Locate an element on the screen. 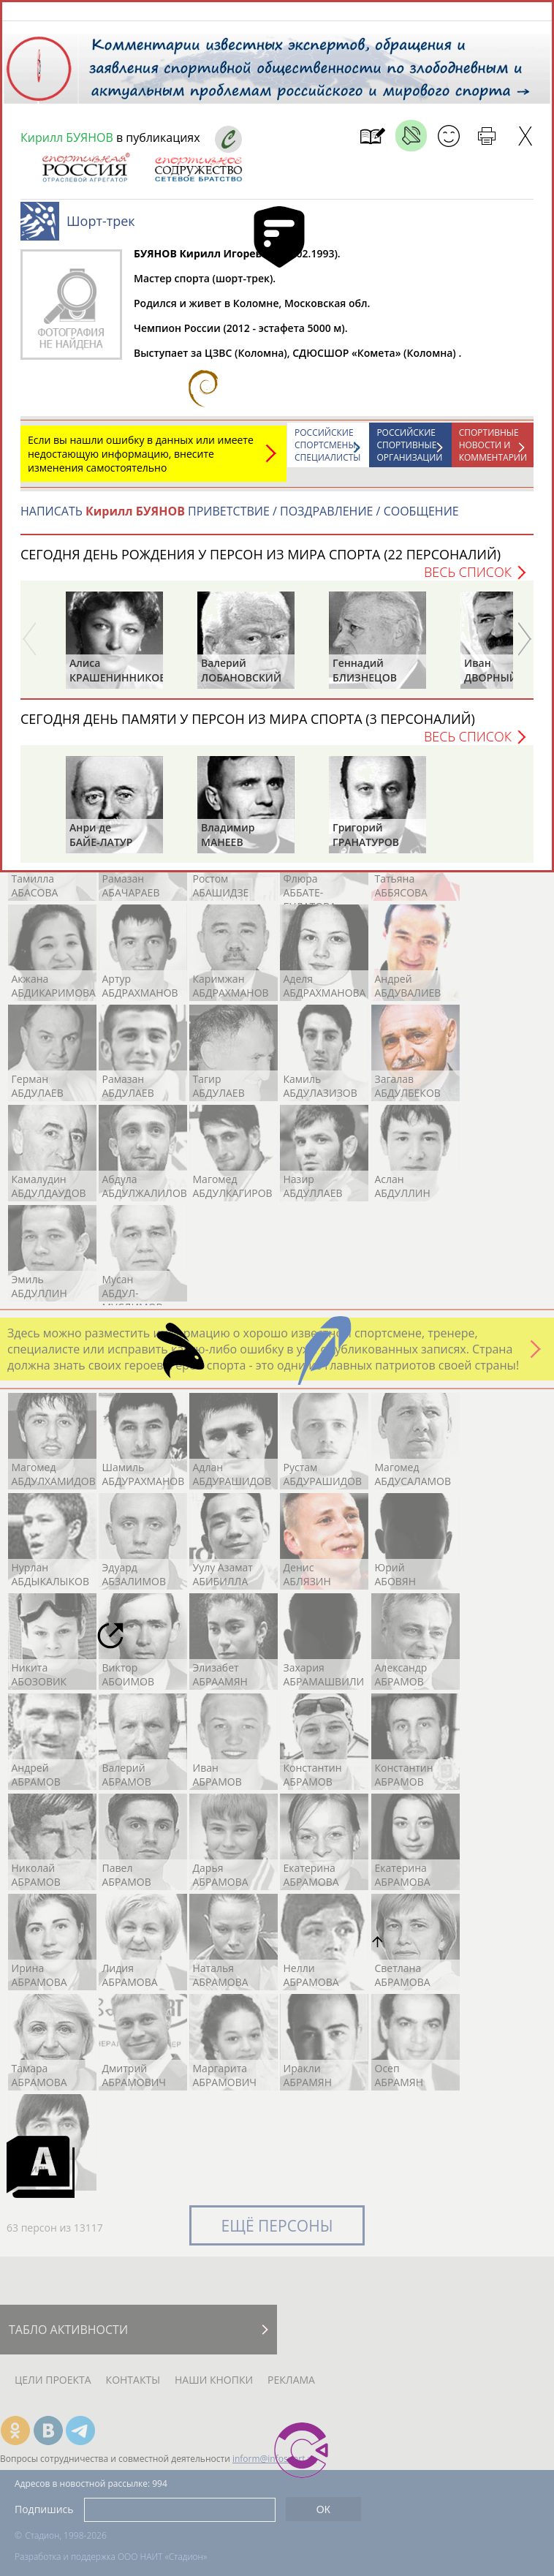  scroll to top of page is located at coordinates (377, 1941).